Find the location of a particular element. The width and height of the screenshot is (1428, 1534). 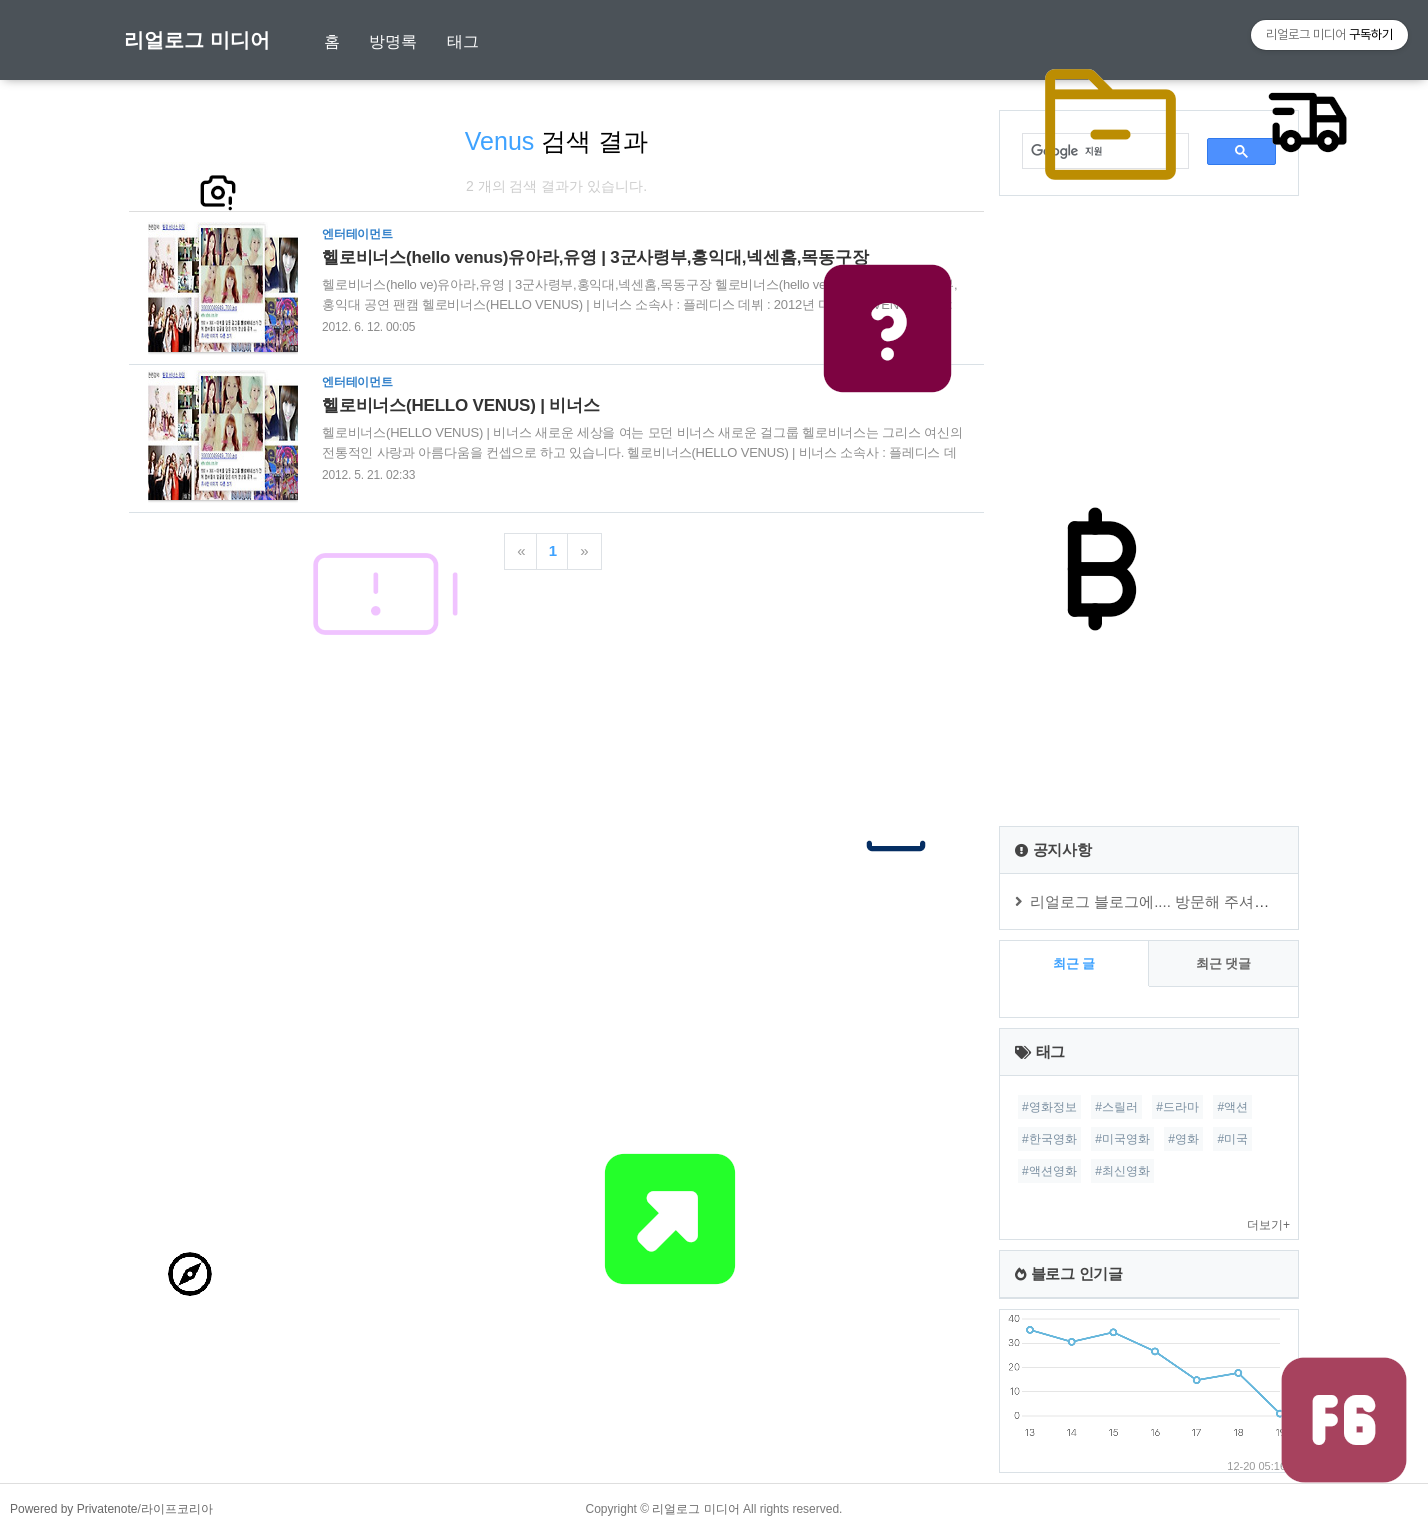

insert a space character is located at coordinates (896, 830).